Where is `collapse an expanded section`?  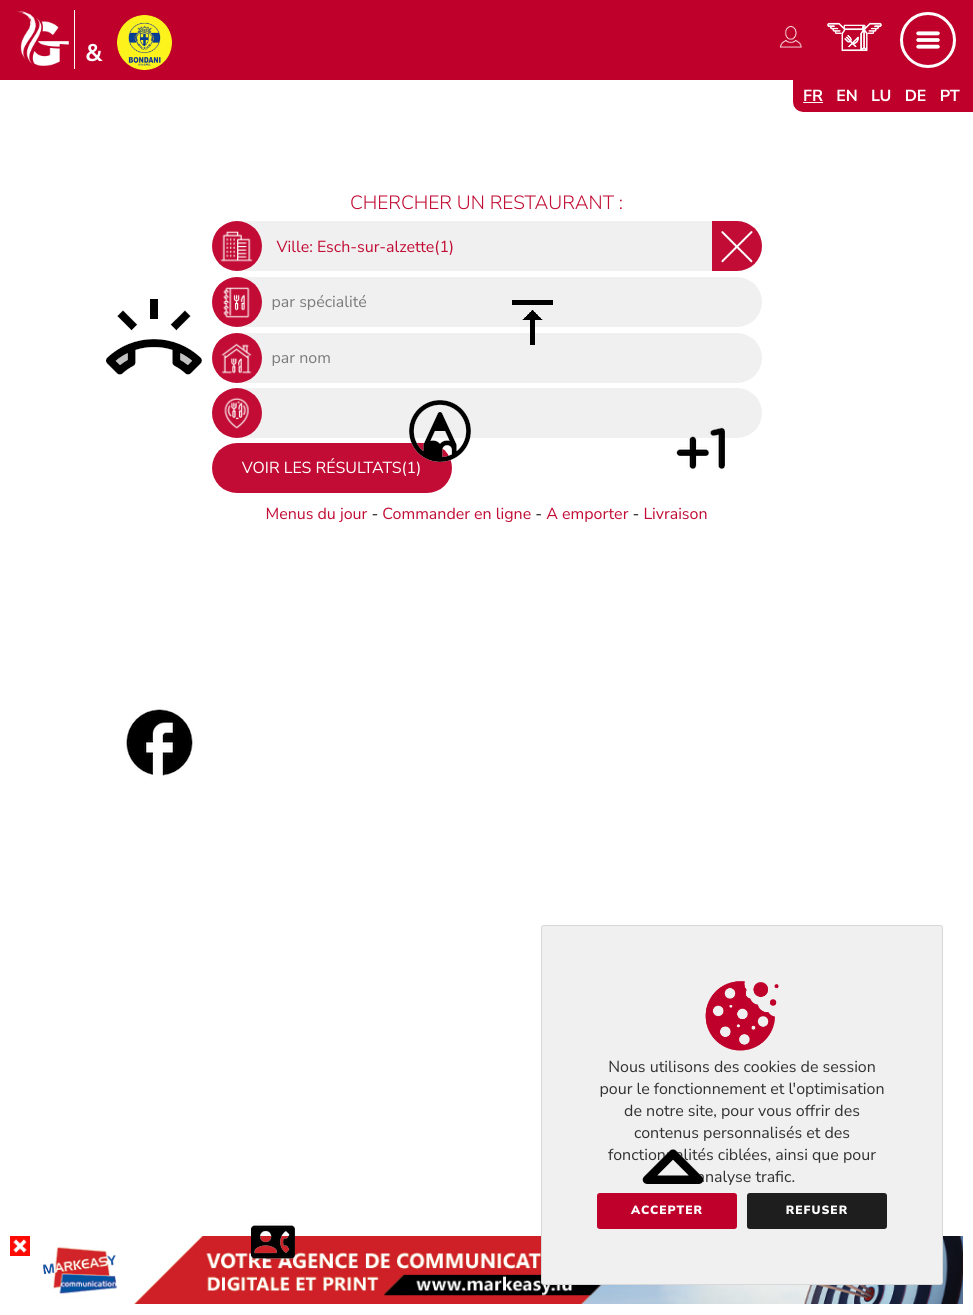 collapse an expanded section is located at coordinates (673, 1171).